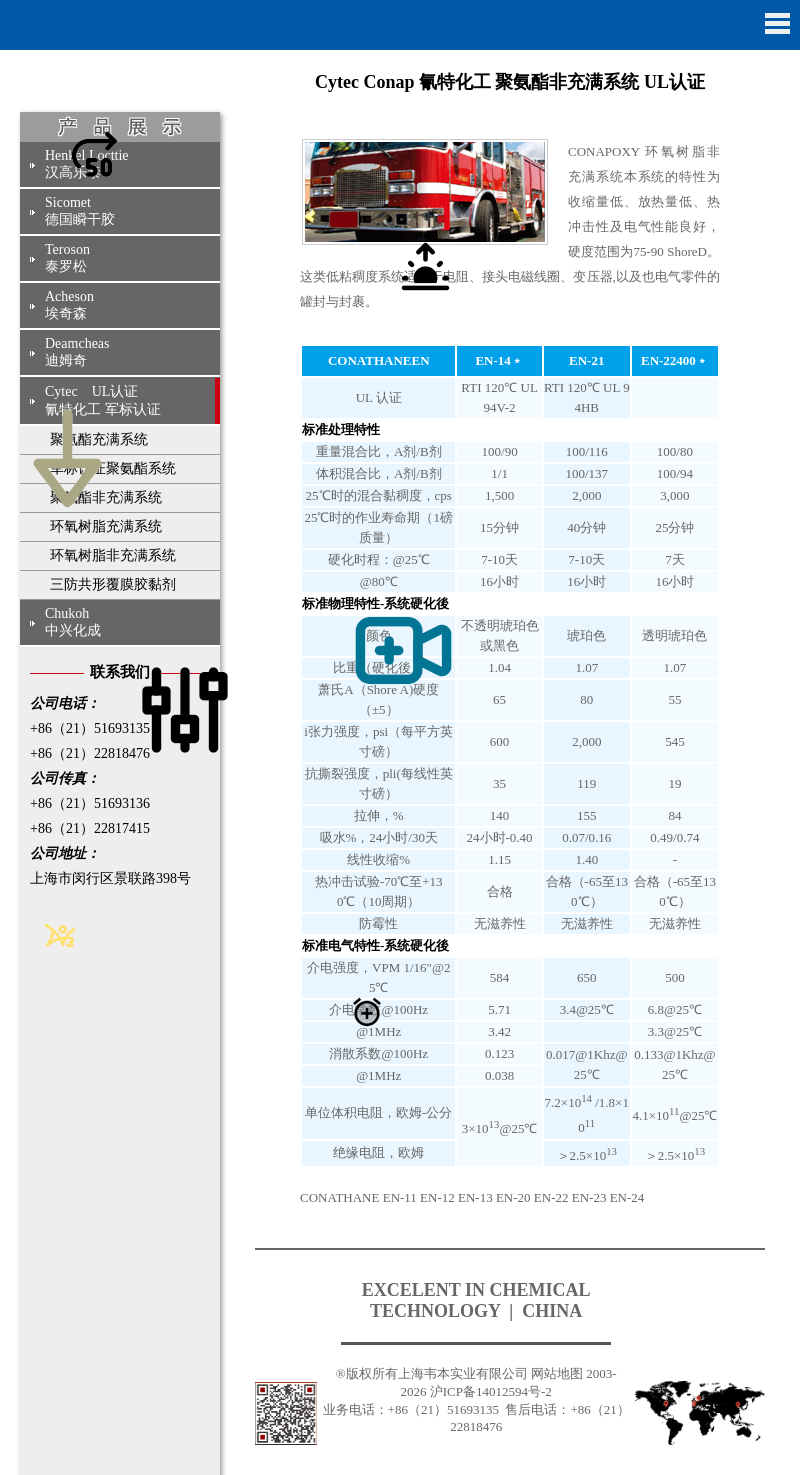 This screenshot has width=800, height=1475. What do you see at coordinates (425, 266) in the screenshot?
I see `set alarm for sunrise or morning wake-up` at bounding box center [425, 266].